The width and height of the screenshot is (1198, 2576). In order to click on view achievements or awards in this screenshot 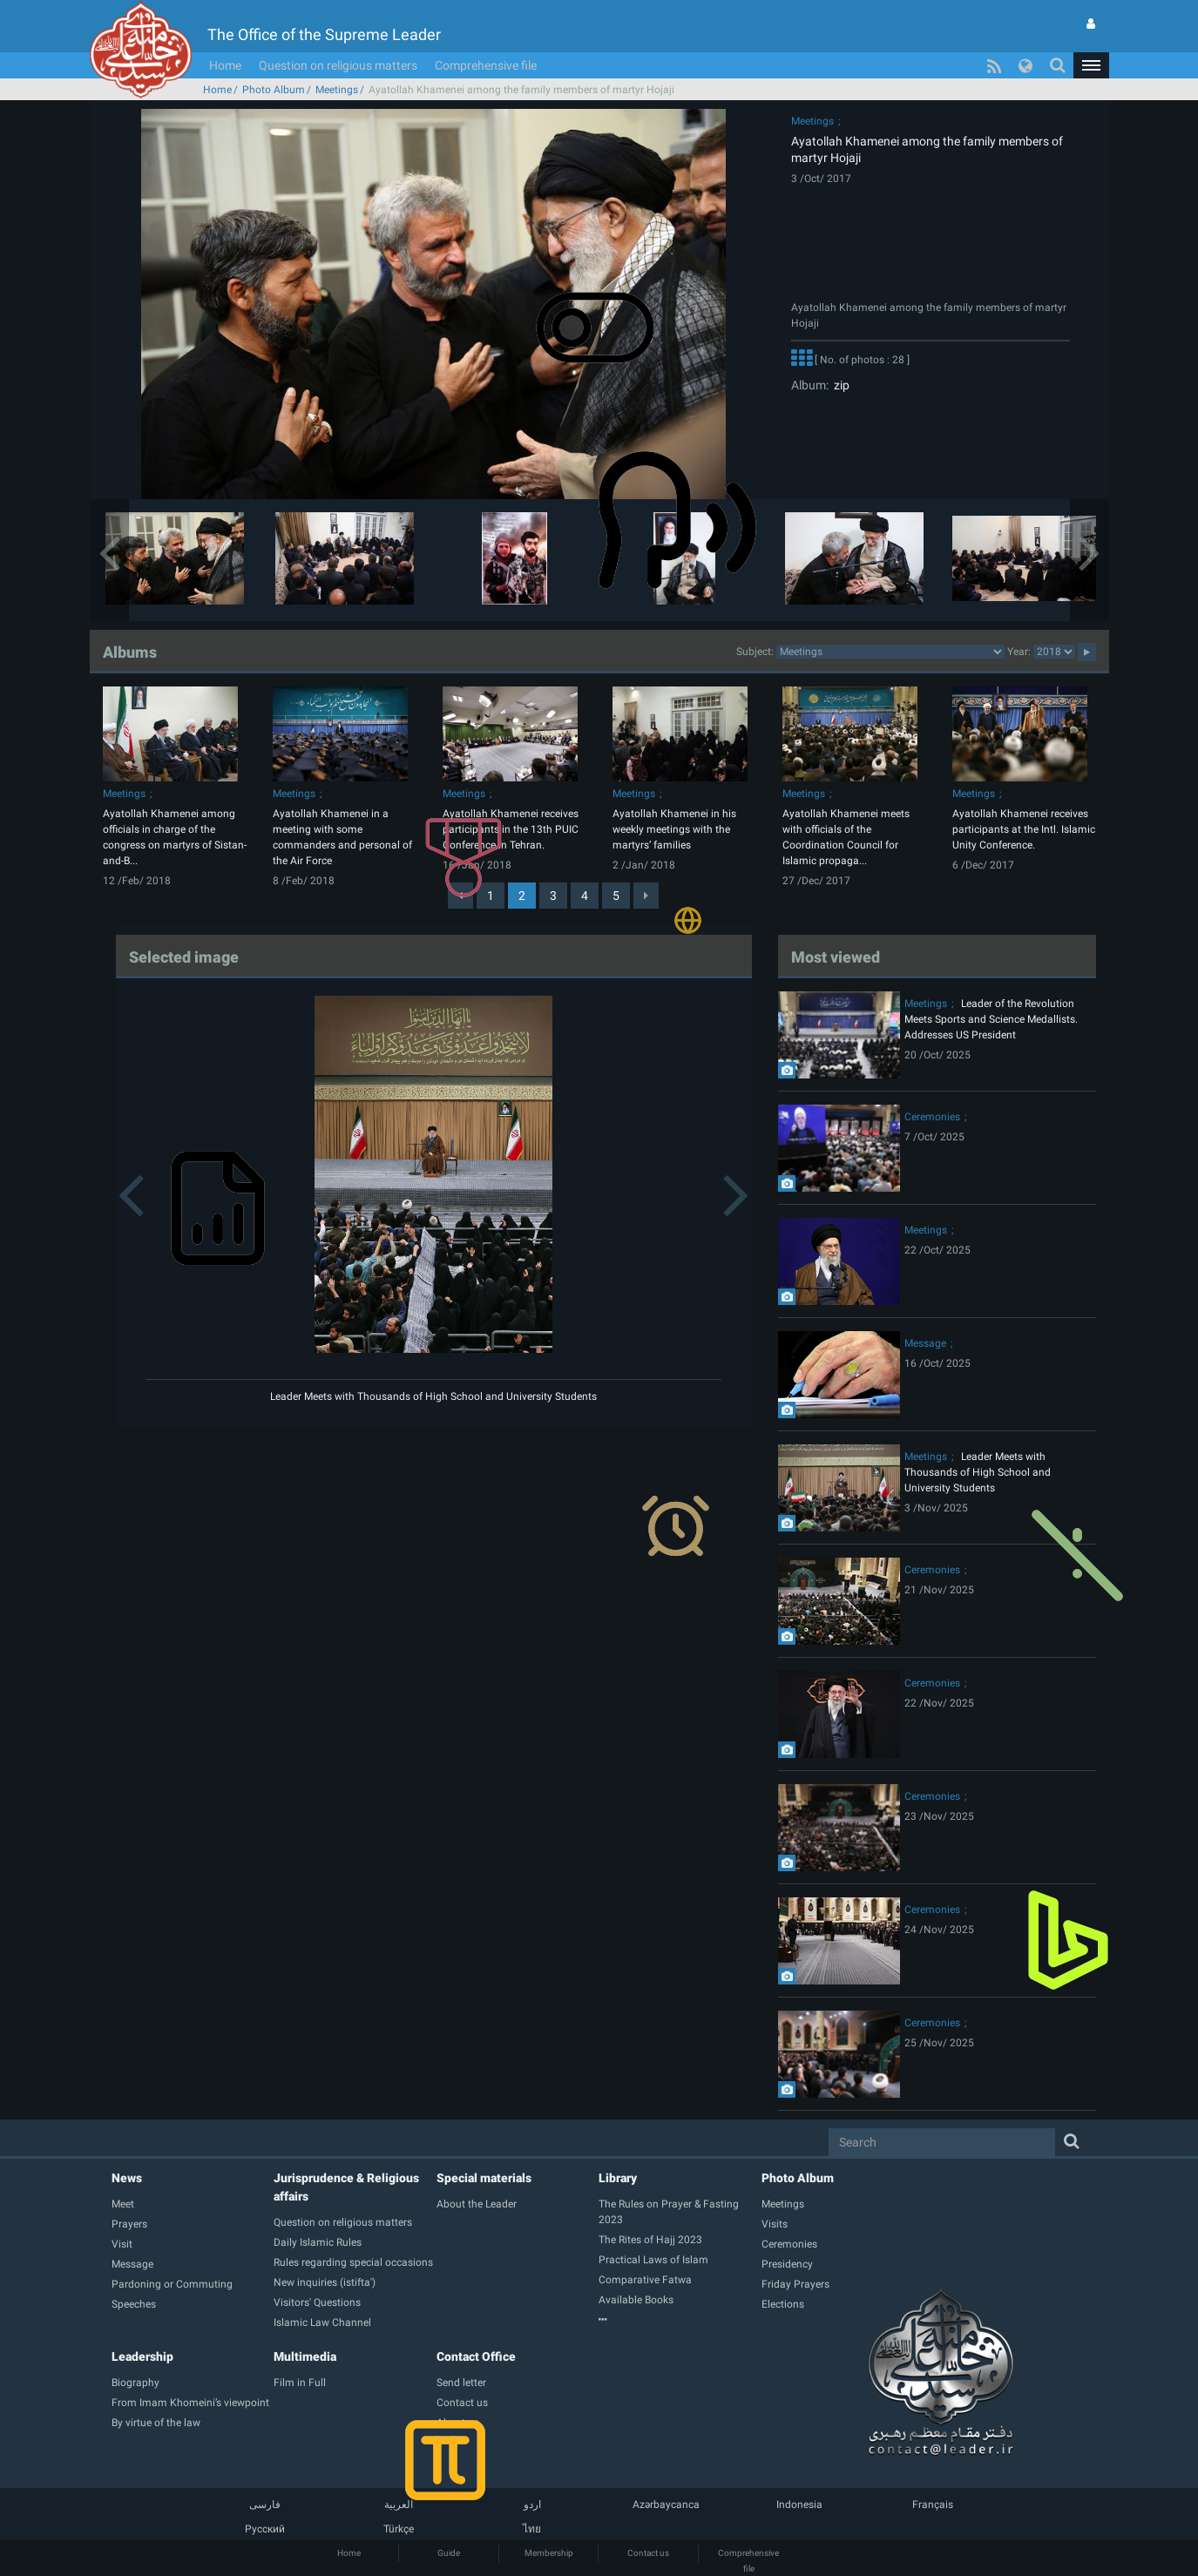, I will do `click(464, 853)`.